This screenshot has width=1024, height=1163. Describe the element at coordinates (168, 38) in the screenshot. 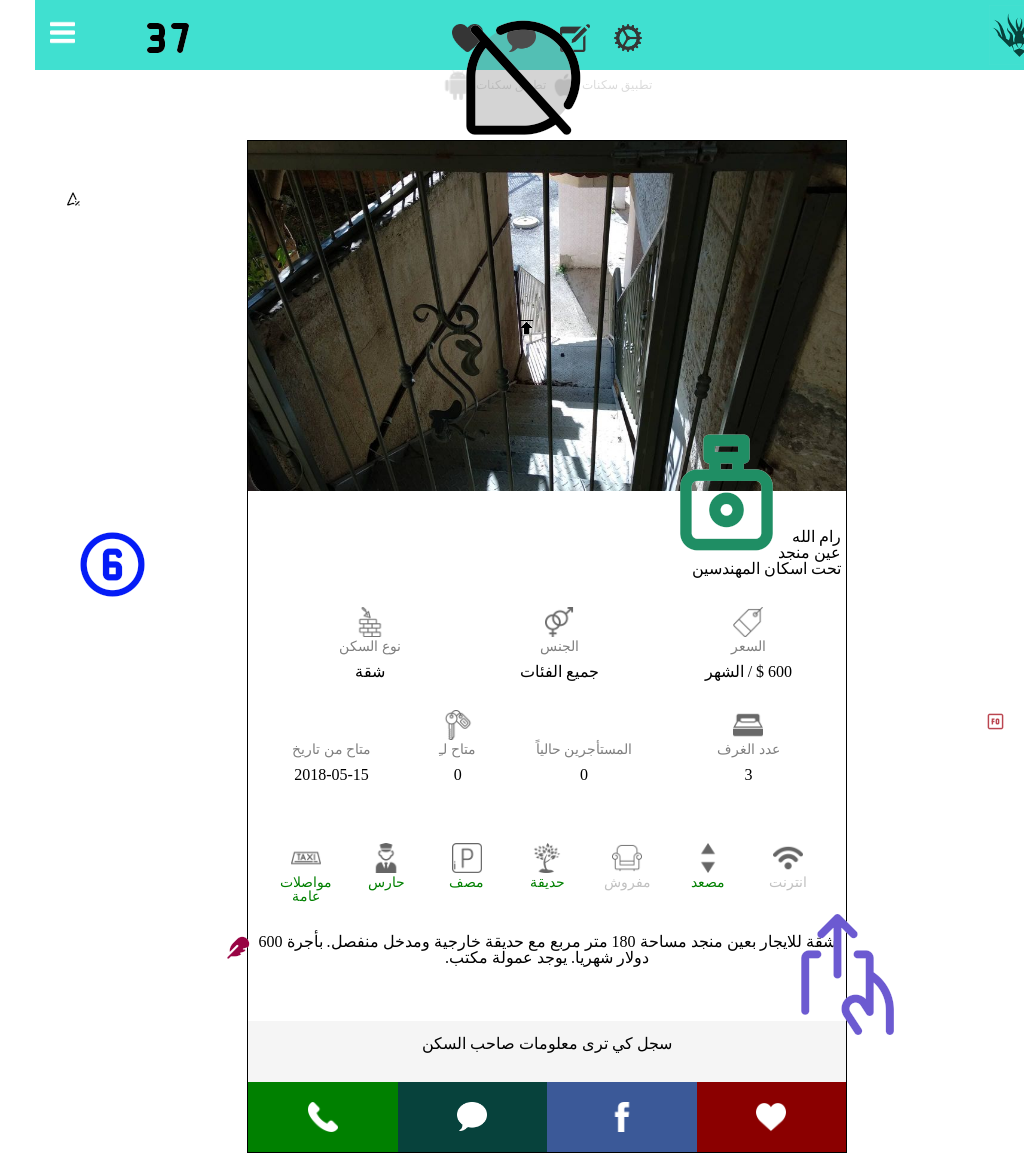

I see `displays the number 37 as a numeric indicator or badge` at that location.